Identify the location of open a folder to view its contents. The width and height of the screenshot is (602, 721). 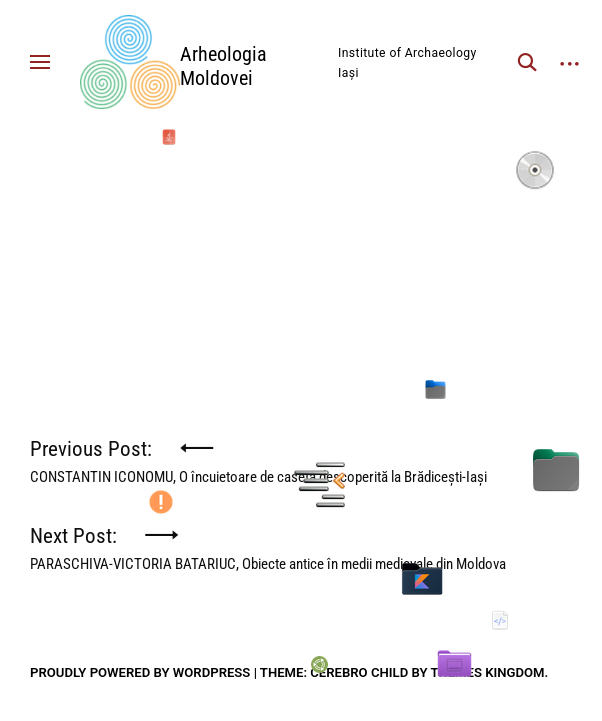
(556, 470).